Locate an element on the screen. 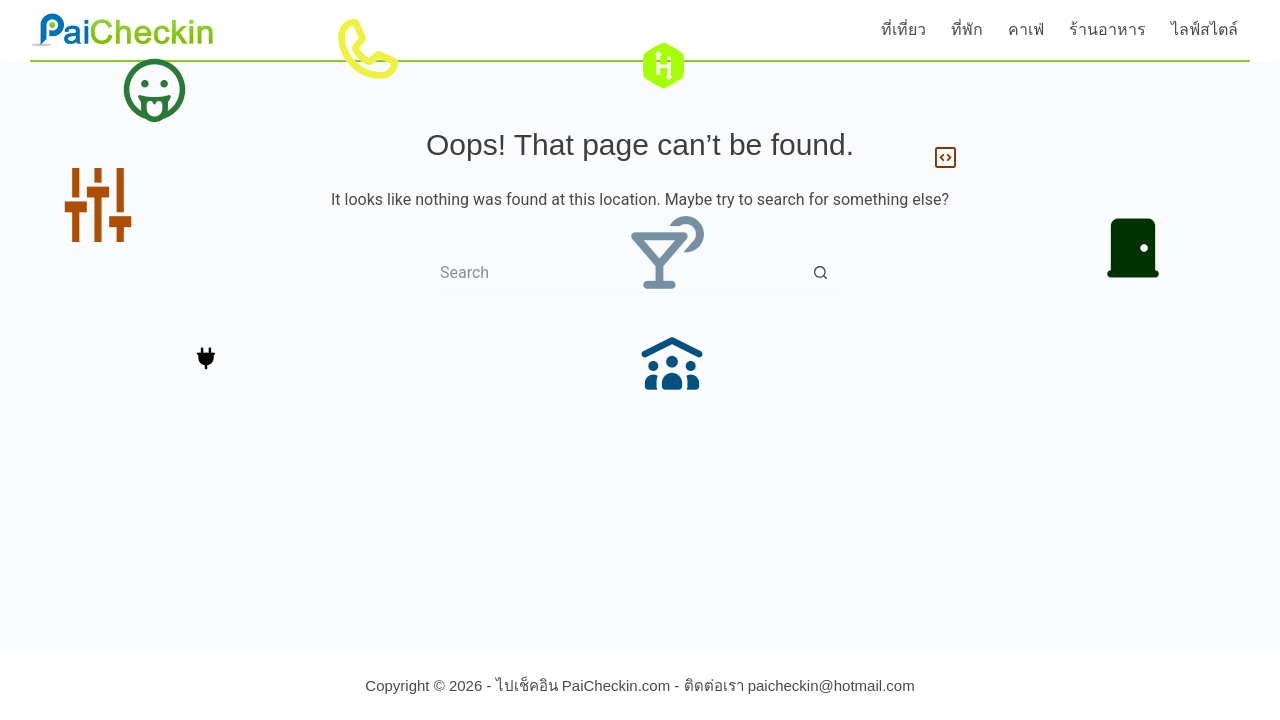  access bar or cocktail menu is located at coordinates (663, 256).